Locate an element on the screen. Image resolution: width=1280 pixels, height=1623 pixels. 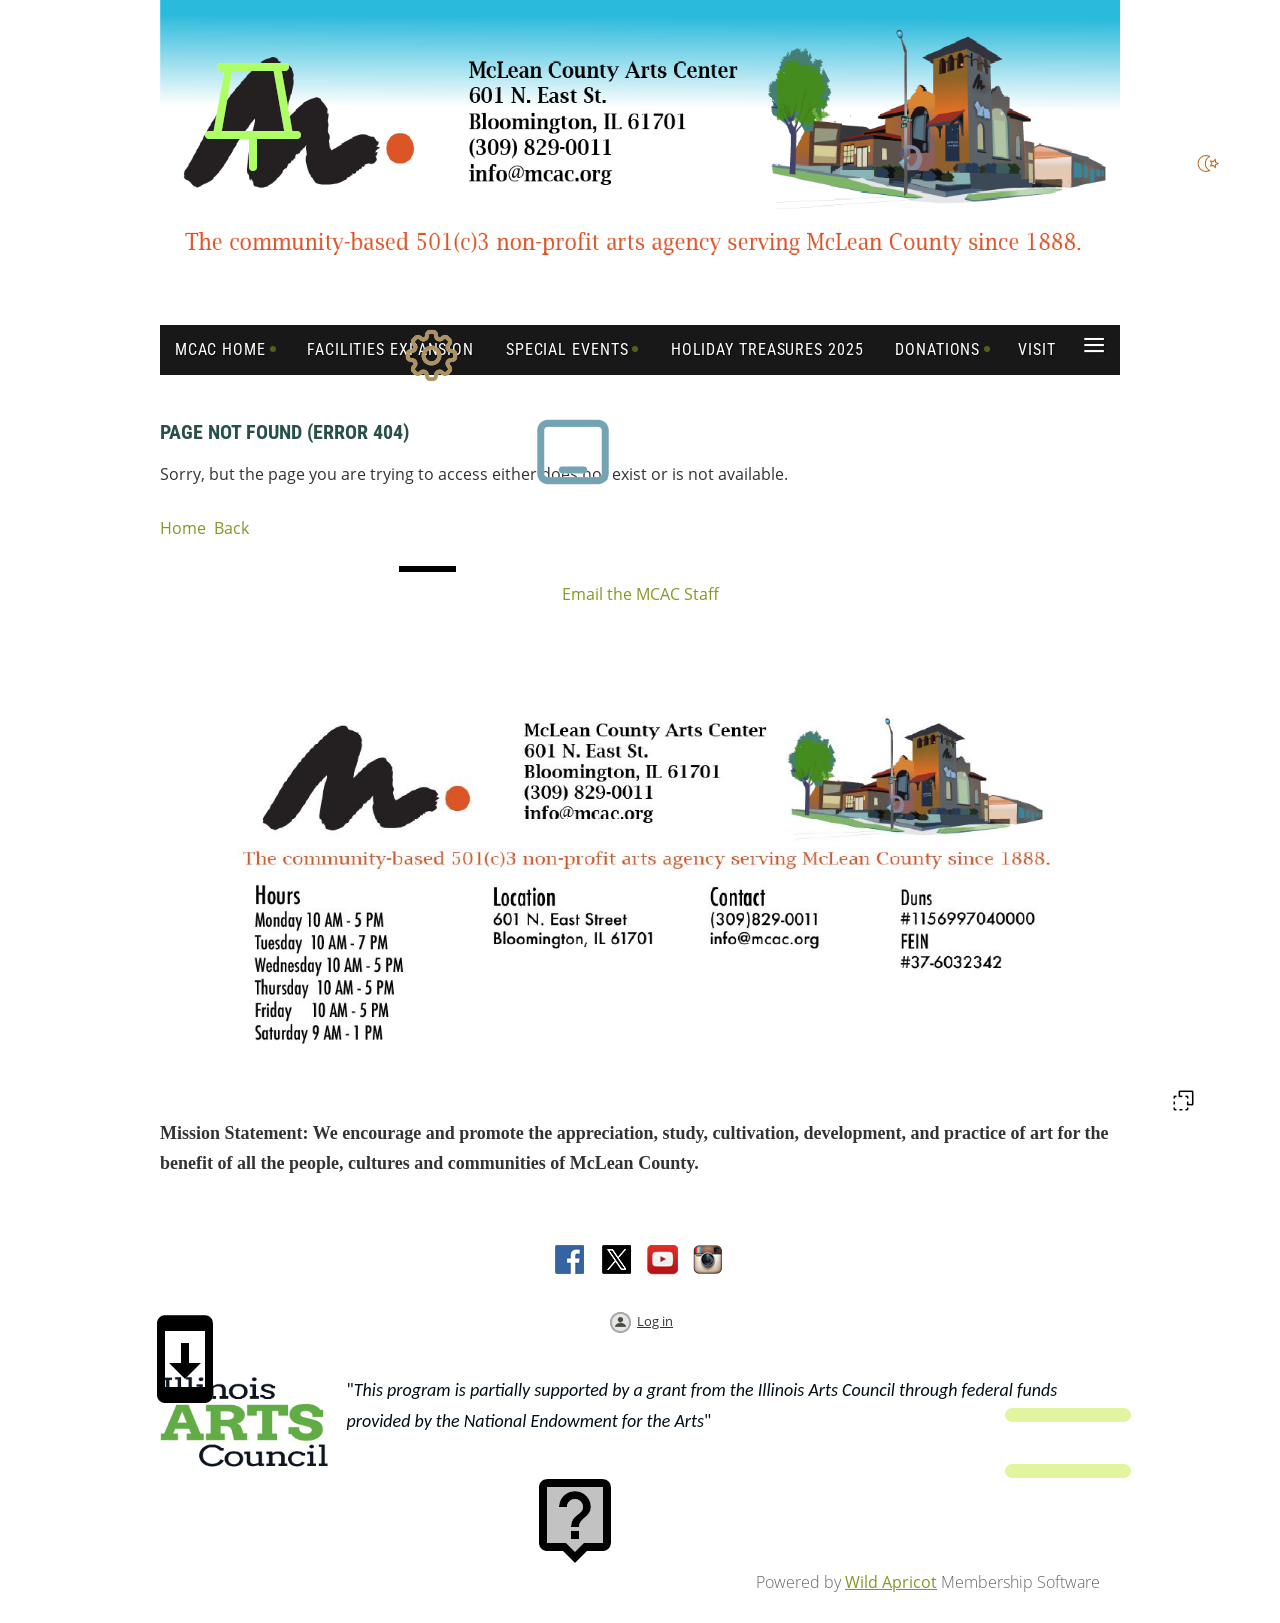
maximize window to full screen is located at coordinates (427, 594).